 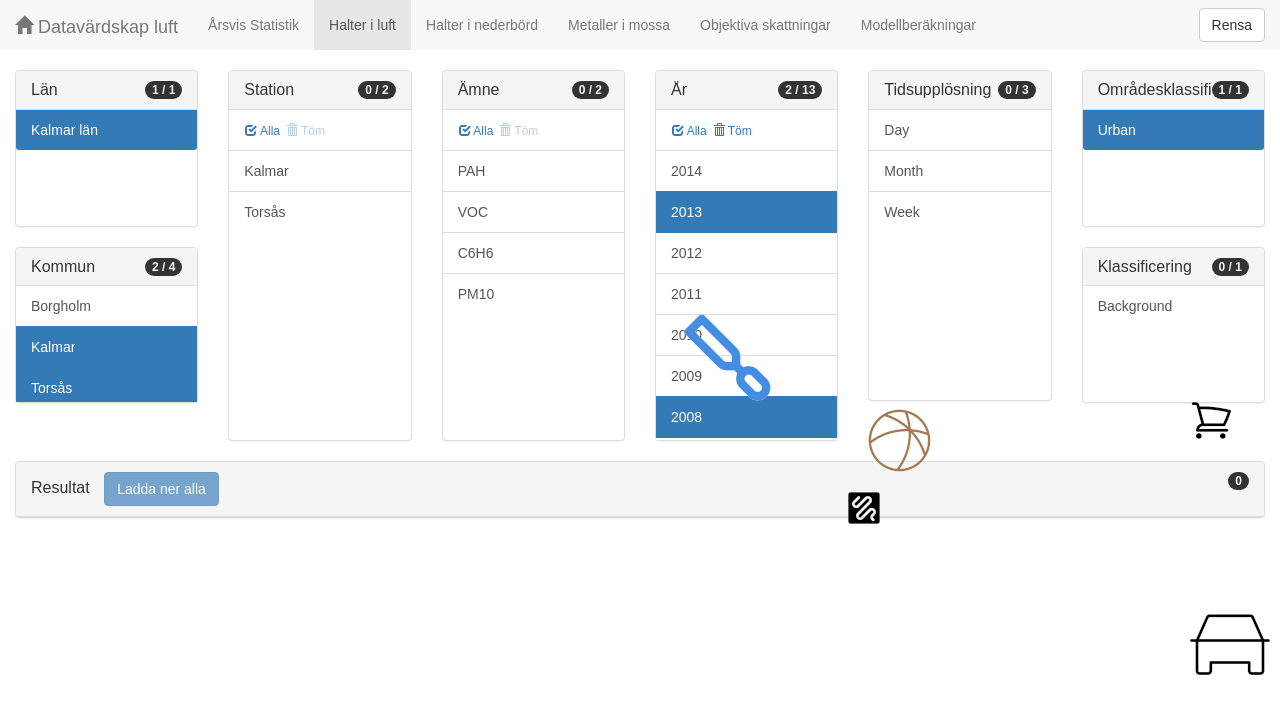 What do you see at coordinates (899, 440) in the screenshot?
I see `access beach or vacation-related features` at bounding box center [899, 440].